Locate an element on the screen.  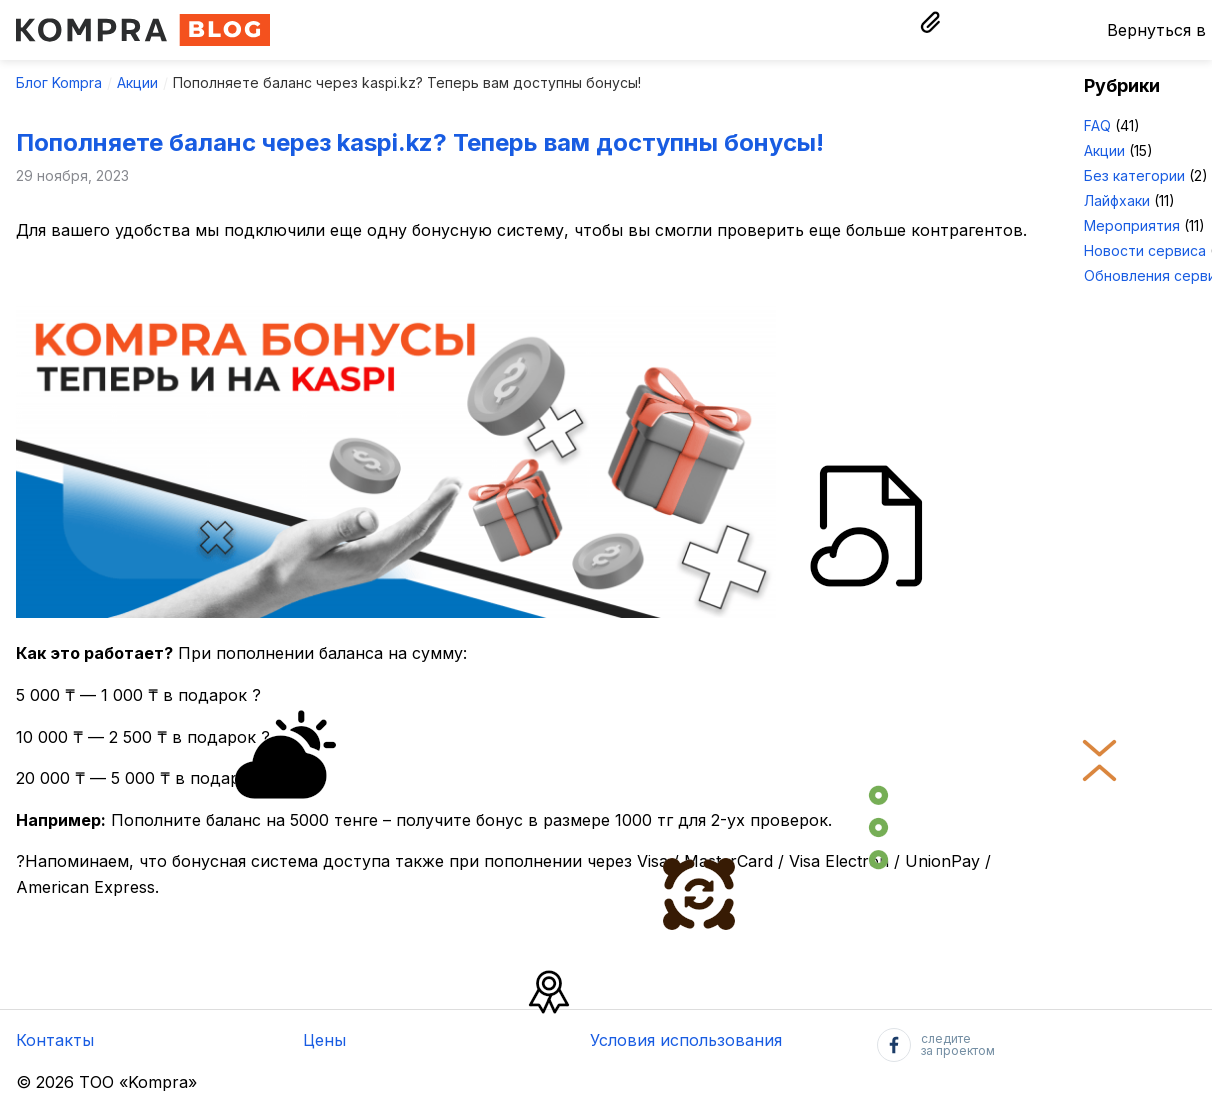
access cloud-stored files is located at coordinates (871, 526).